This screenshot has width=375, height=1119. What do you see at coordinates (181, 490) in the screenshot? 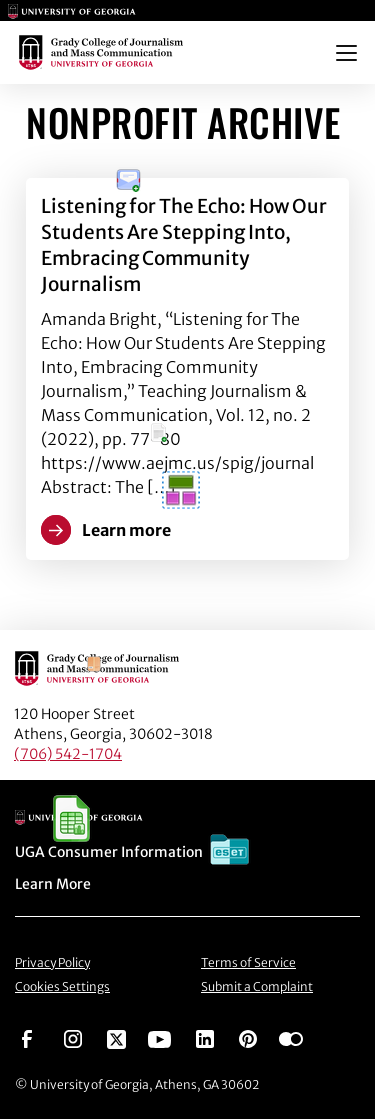
I see `select all items in the current view` at bounding box center [181, 490].